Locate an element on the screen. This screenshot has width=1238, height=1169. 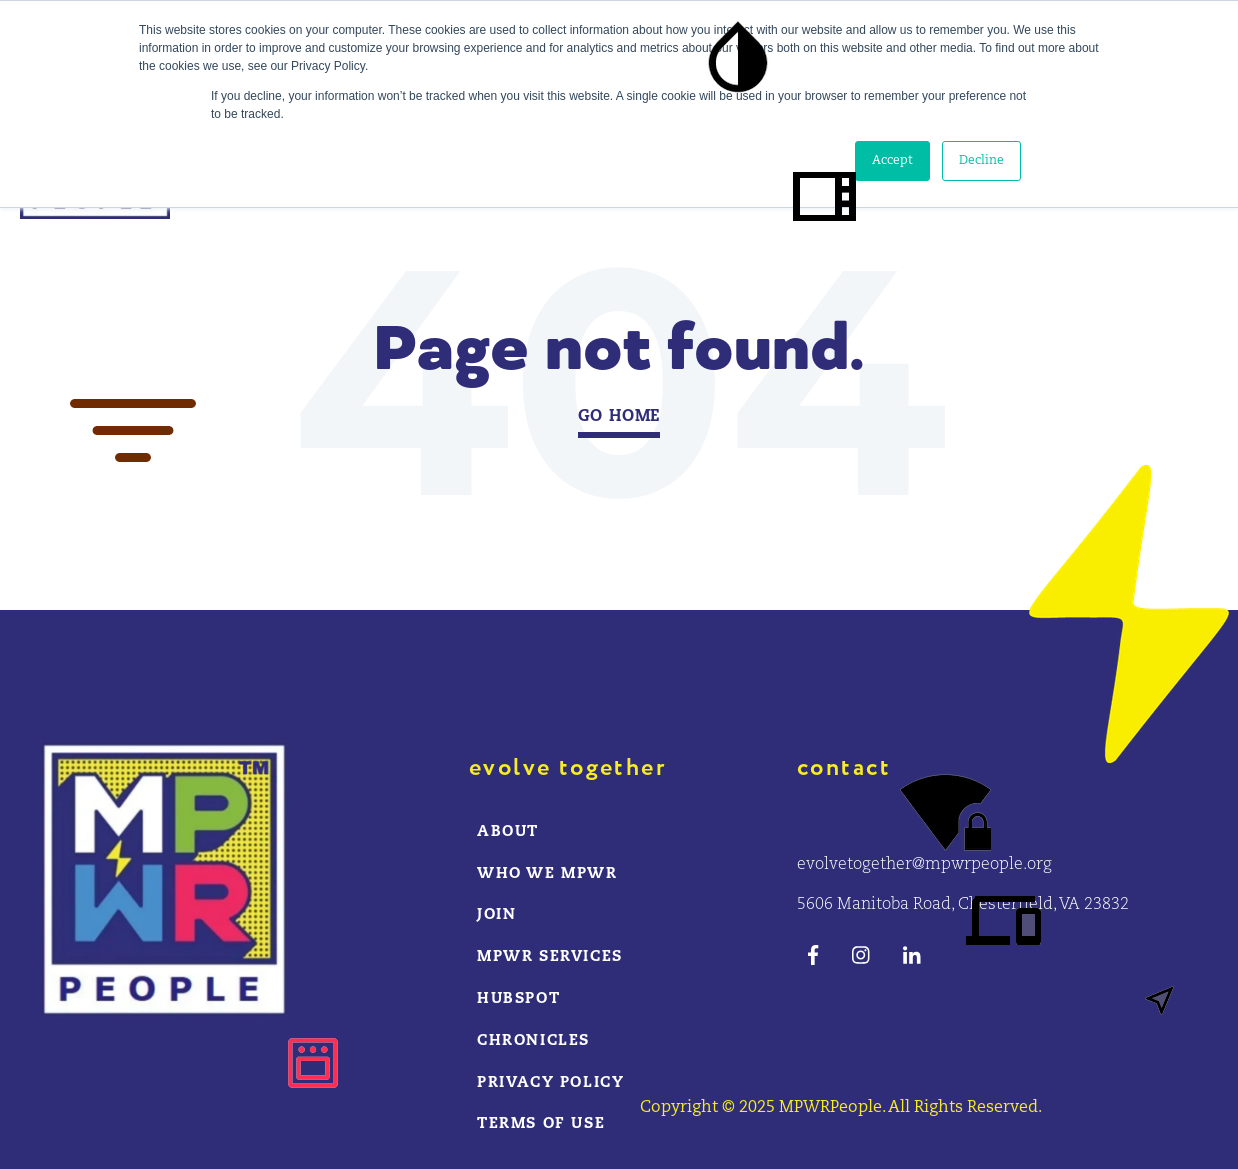
toggle sidebar panel visibility is located at coordinates (824, 196).